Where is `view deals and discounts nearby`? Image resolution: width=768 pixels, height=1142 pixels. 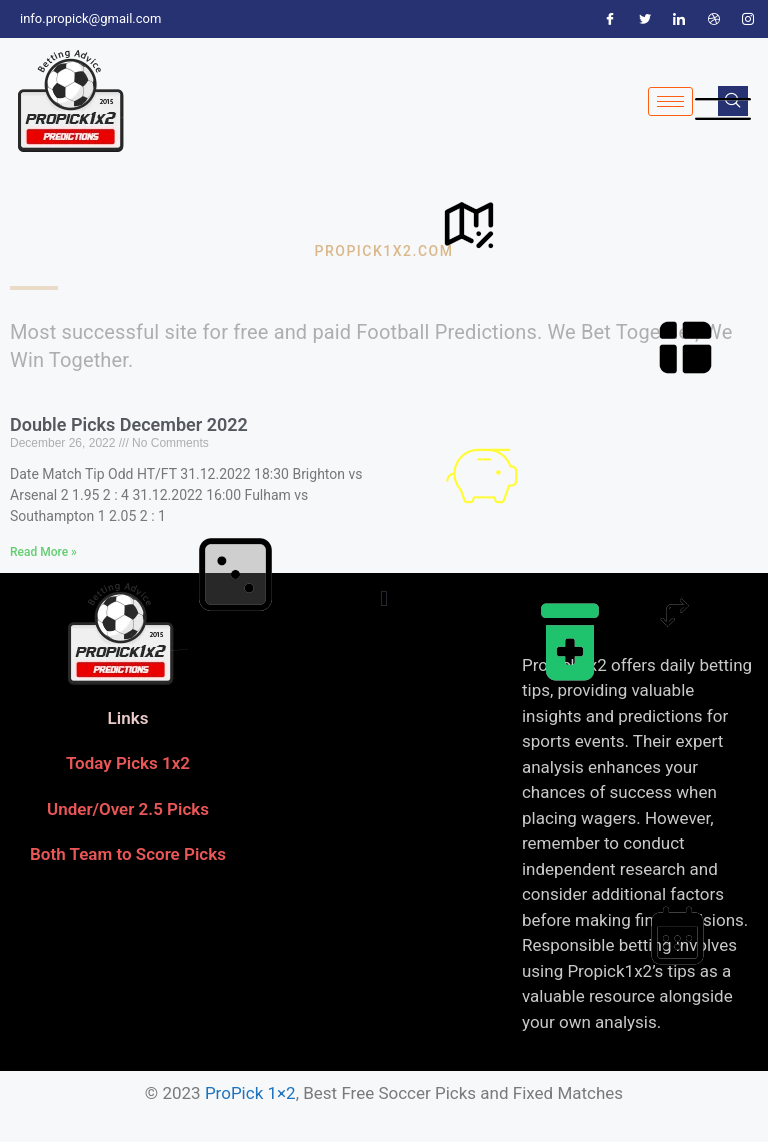
view deals and discounts nearby is located at coordinates (469, 224).